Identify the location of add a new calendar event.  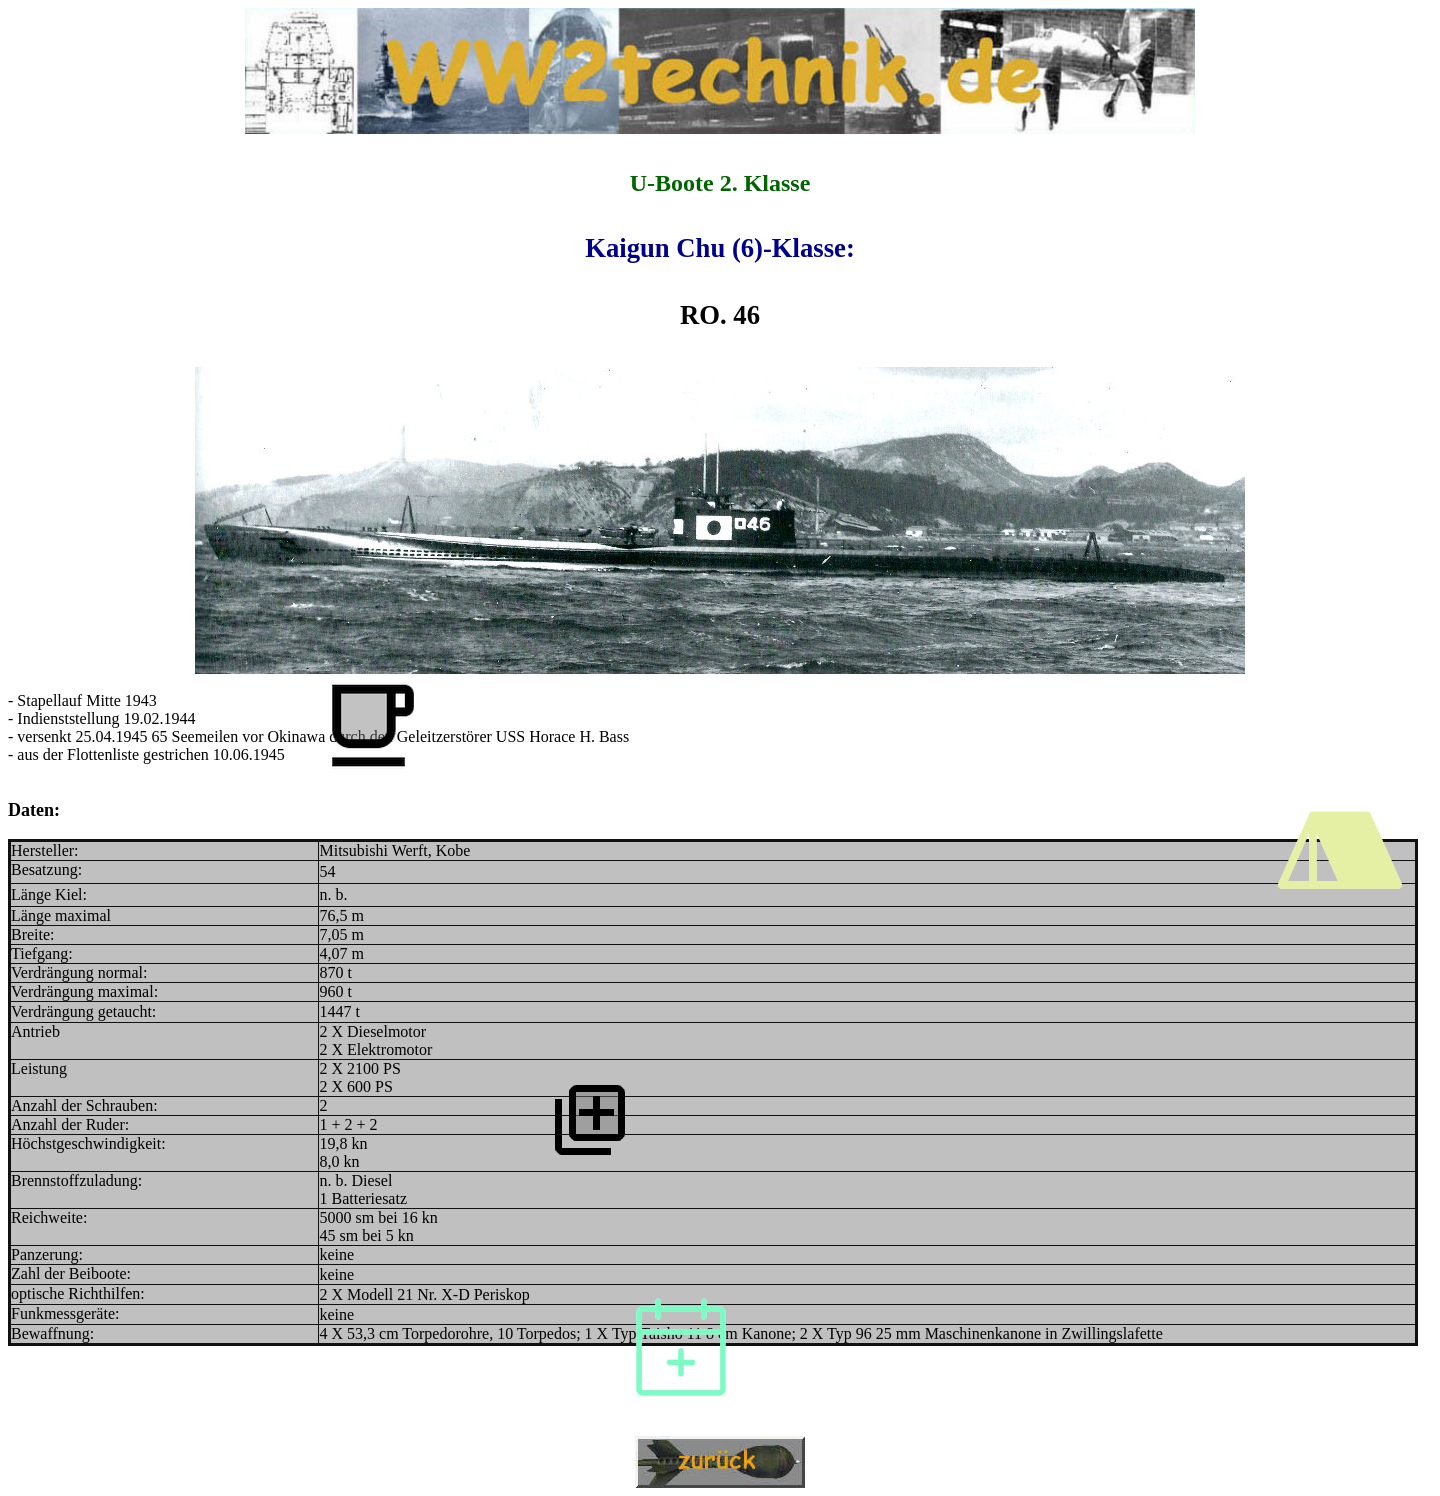
(681, 1351).